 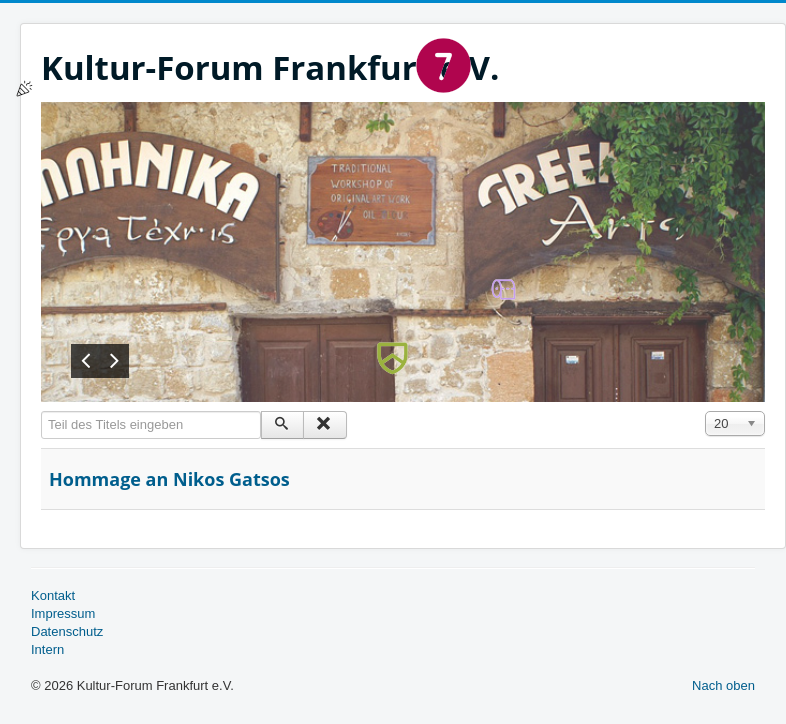 What do you see at coordinates (392, 356) in the screenshot?
I see `access security or protection settings` at bounding box center [392, 356].